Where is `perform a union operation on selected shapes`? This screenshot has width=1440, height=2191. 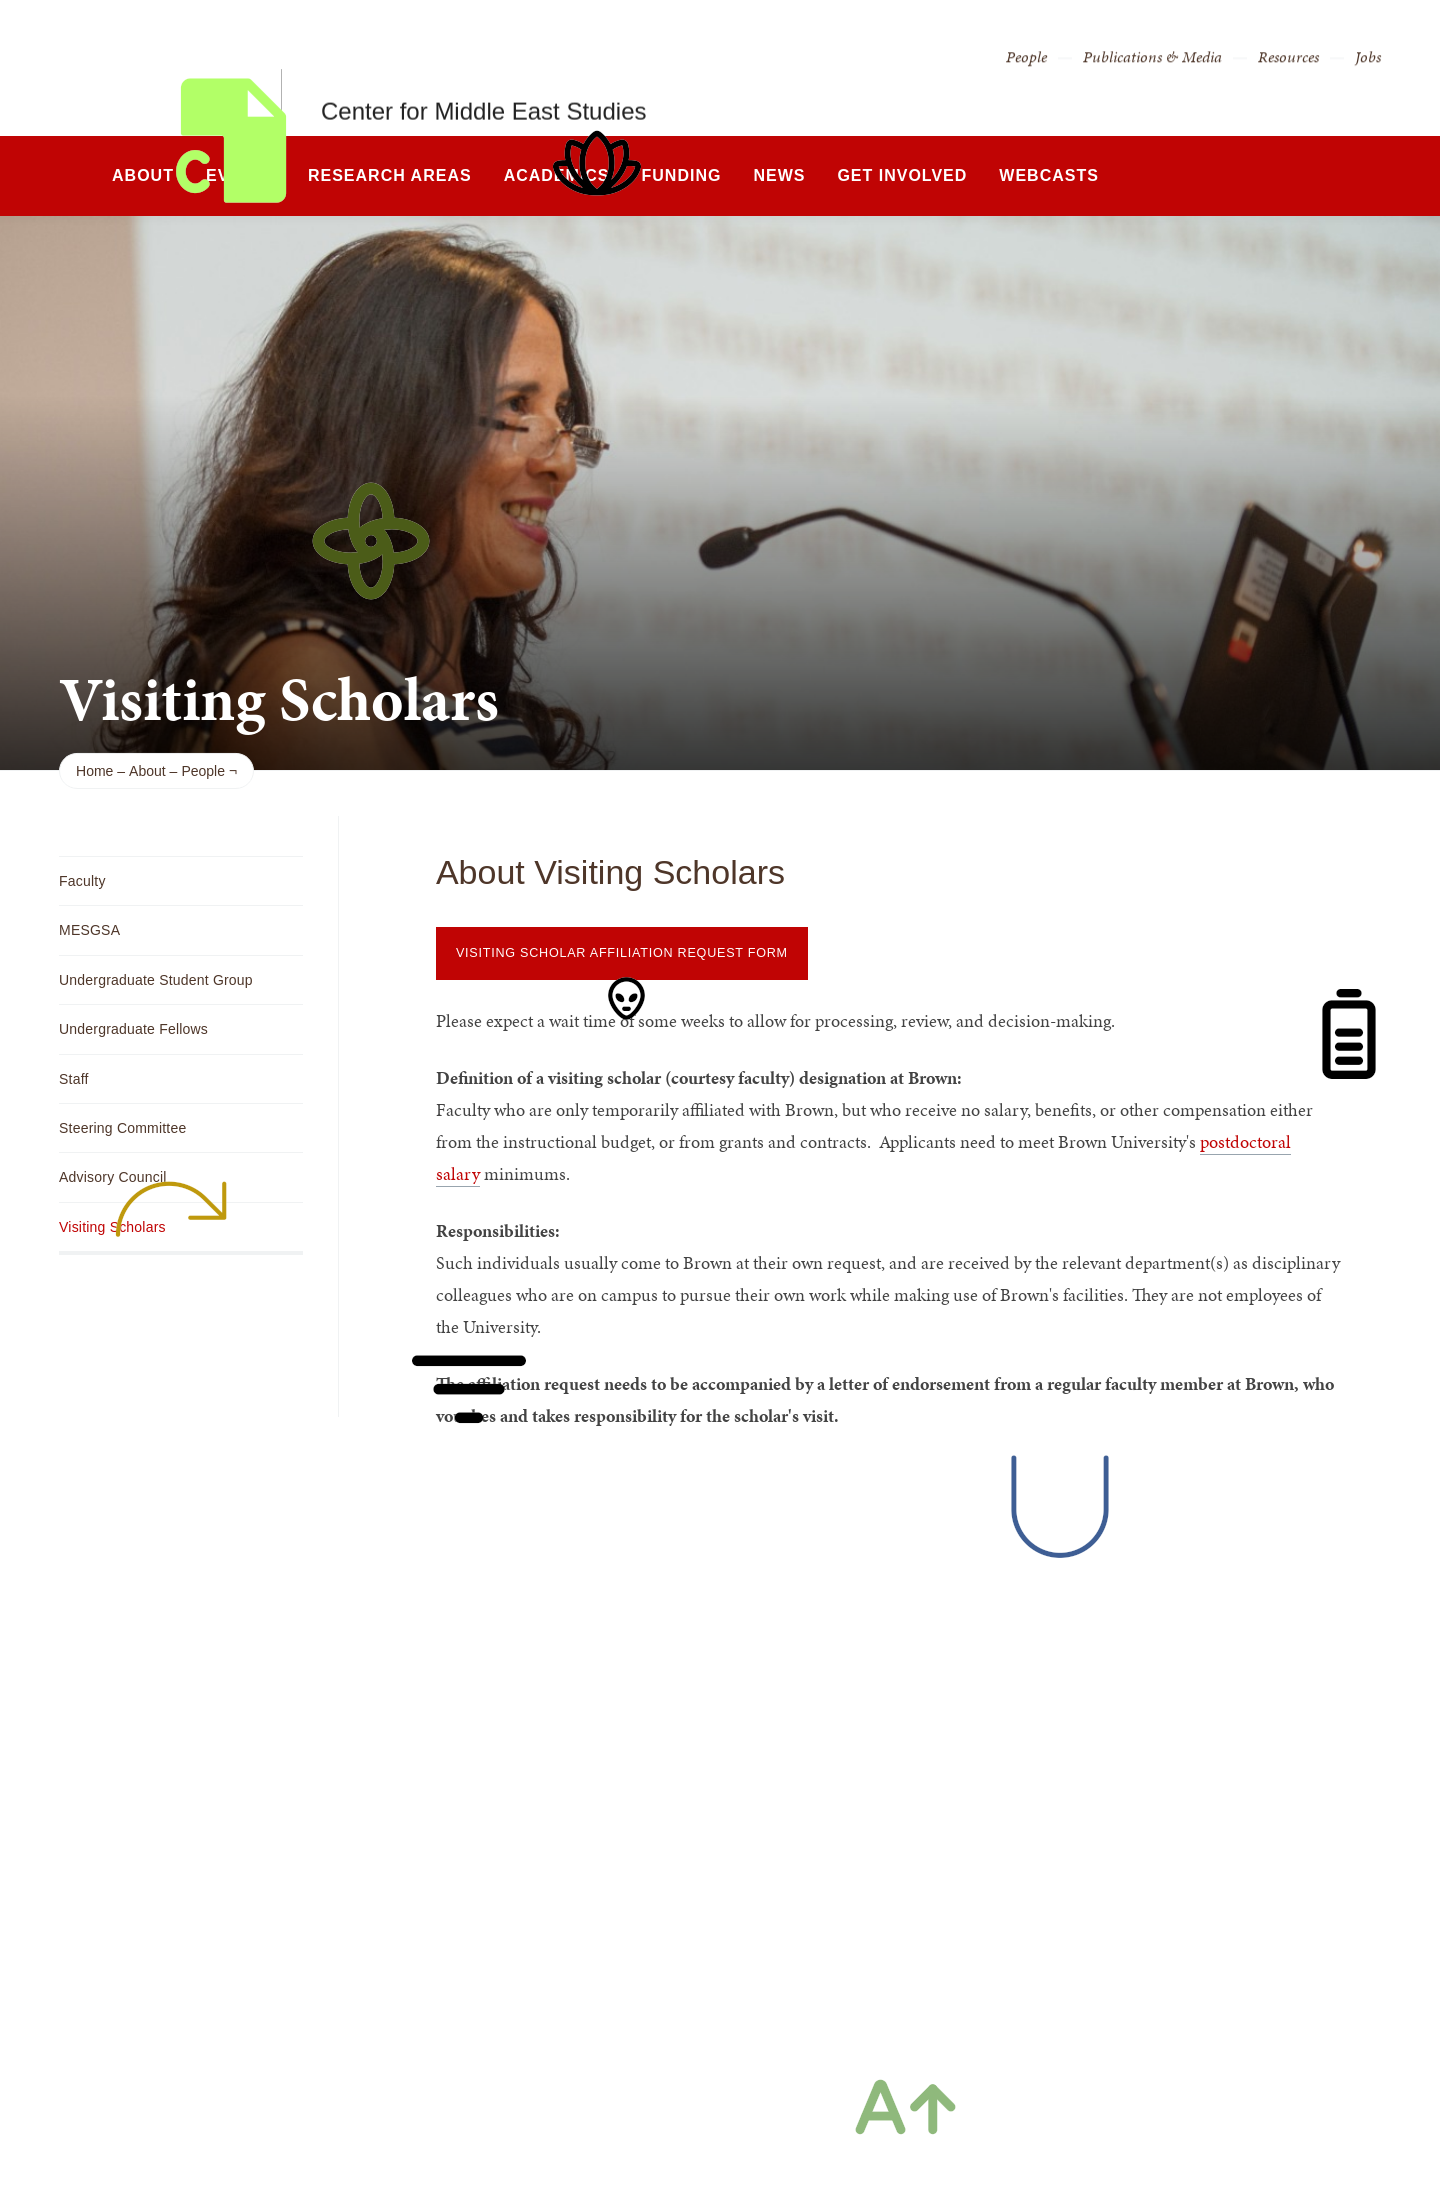
perform a union operation on selected shapes is located at coordinates (1060, 1499).